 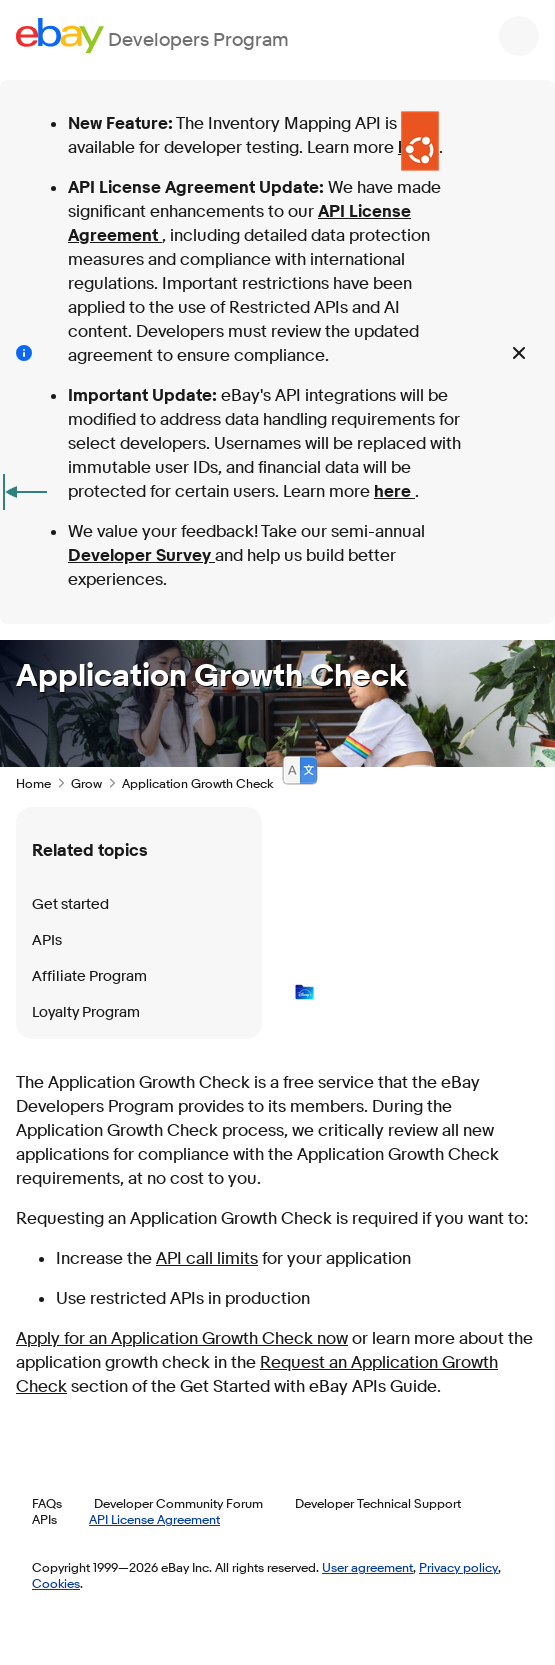 What do you see at coordinates (25, 492) in the screenshot?
I see `go to the first item in a list or sequence` at bounding box center [25, 492].